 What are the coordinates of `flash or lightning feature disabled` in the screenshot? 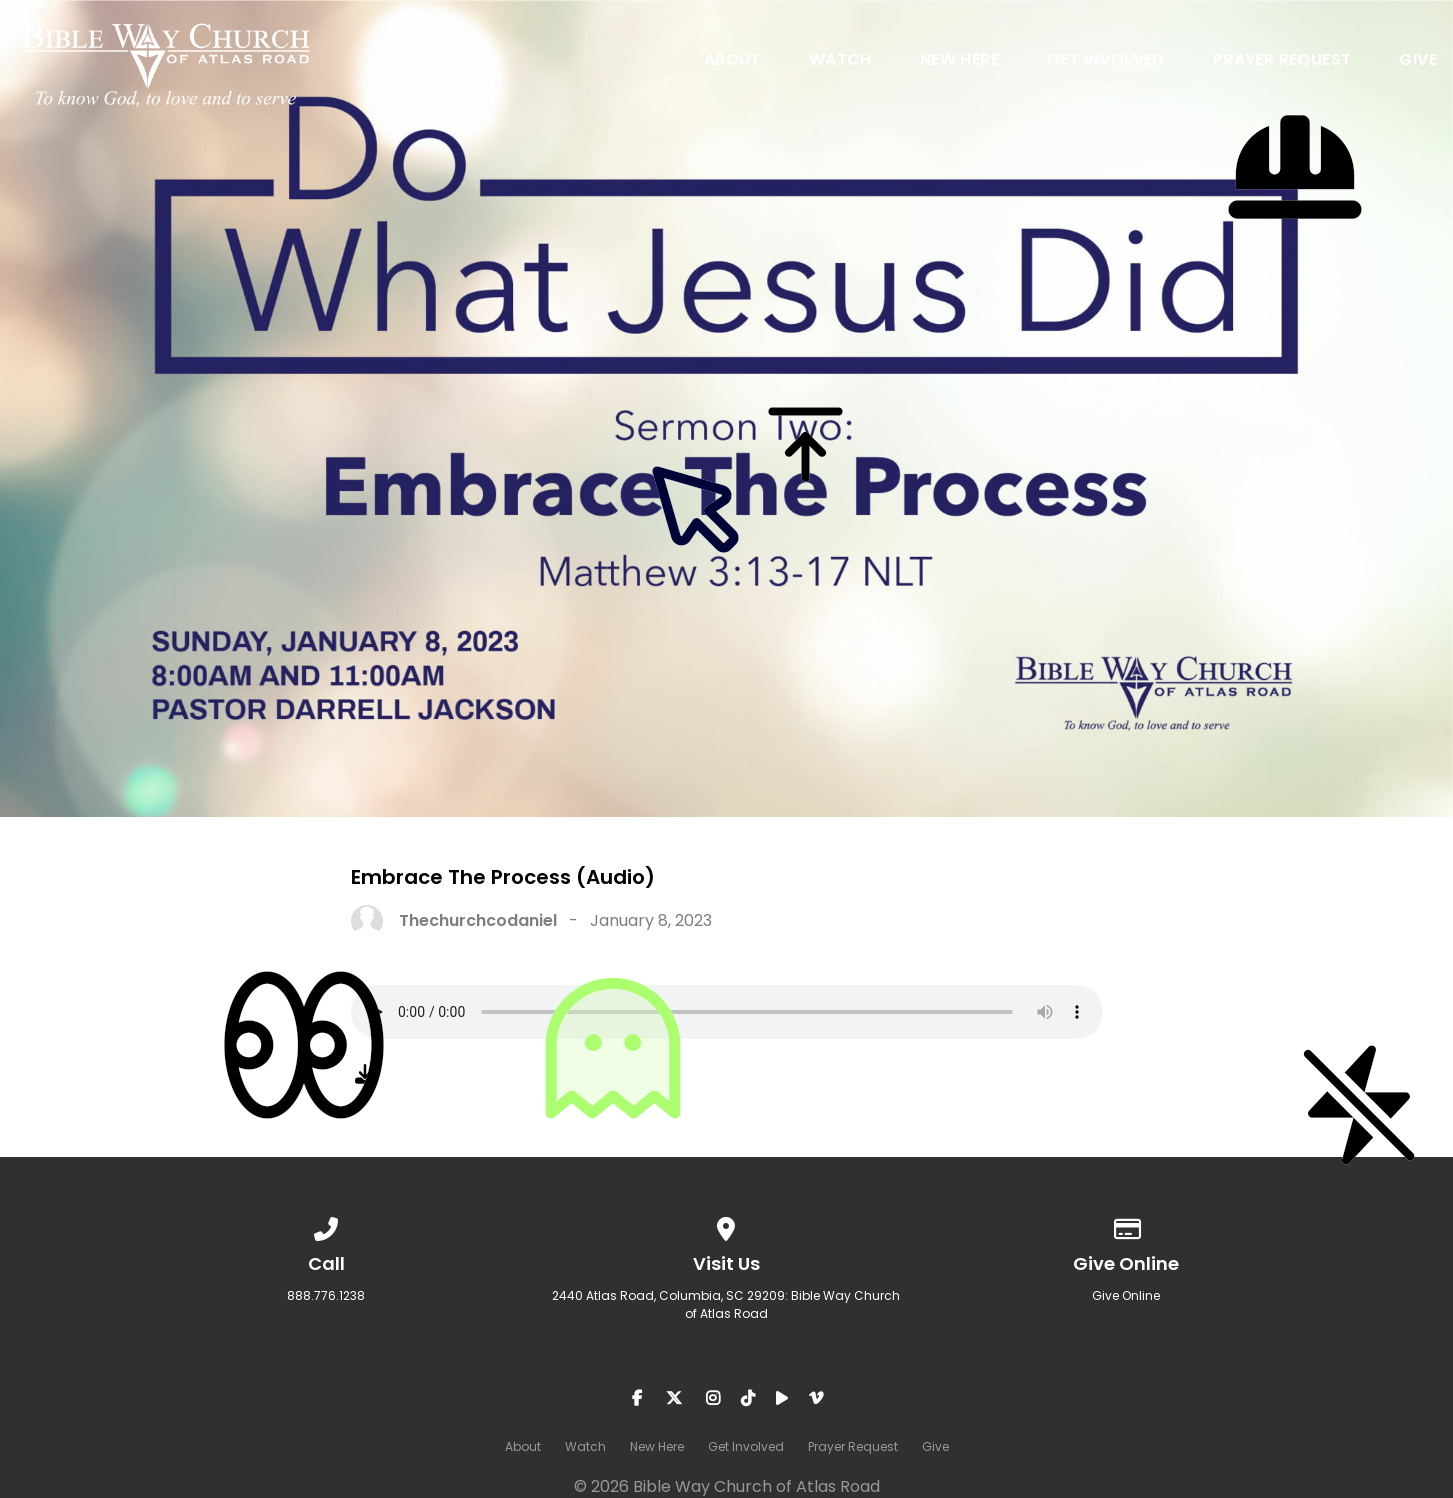 It's located at (1359, 1105).